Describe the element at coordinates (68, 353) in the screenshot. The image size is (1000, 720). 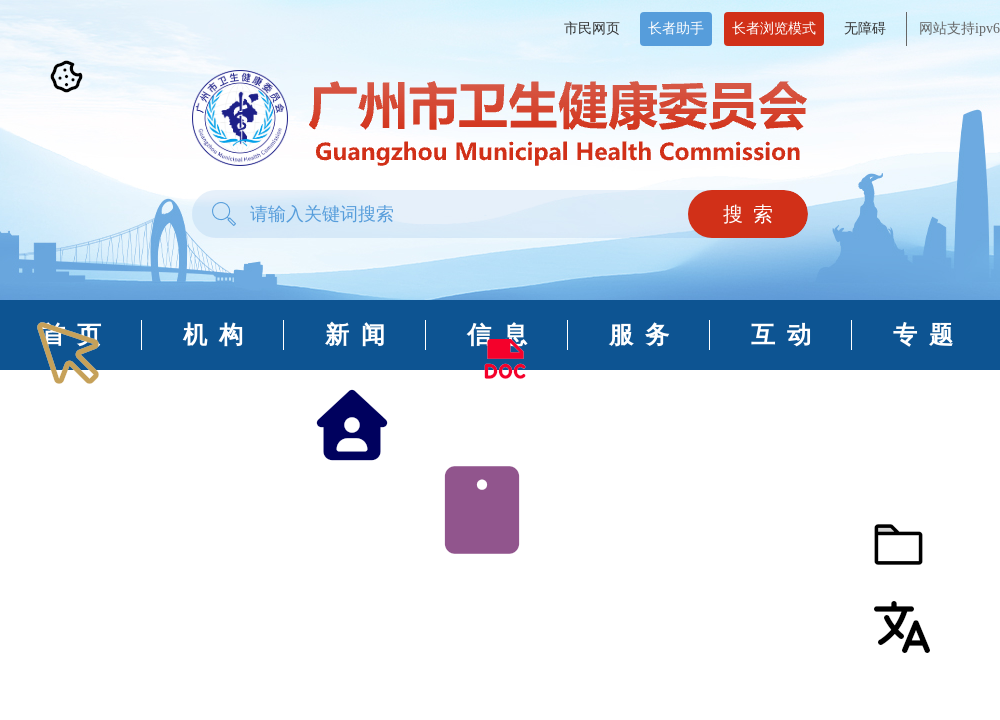
I see `mouse cursor or pointer indicator` at that location.